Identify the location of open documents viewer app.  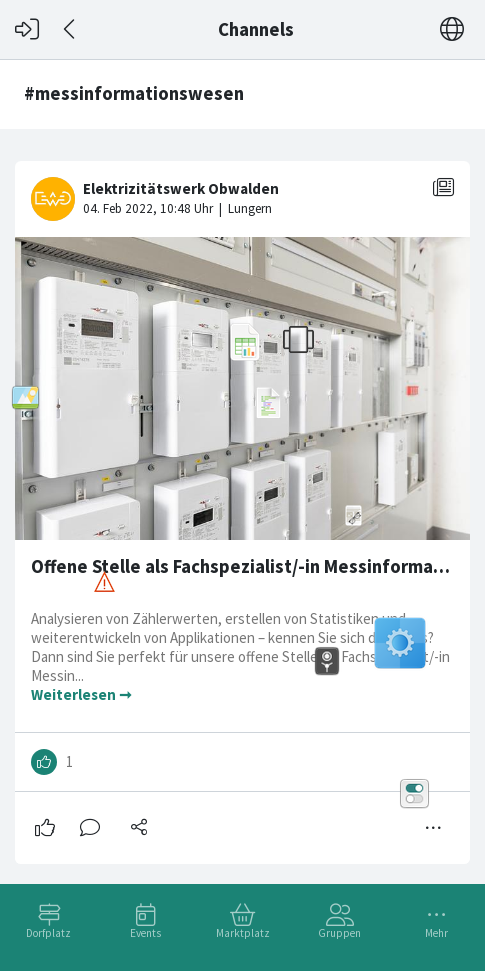
(353, 515).